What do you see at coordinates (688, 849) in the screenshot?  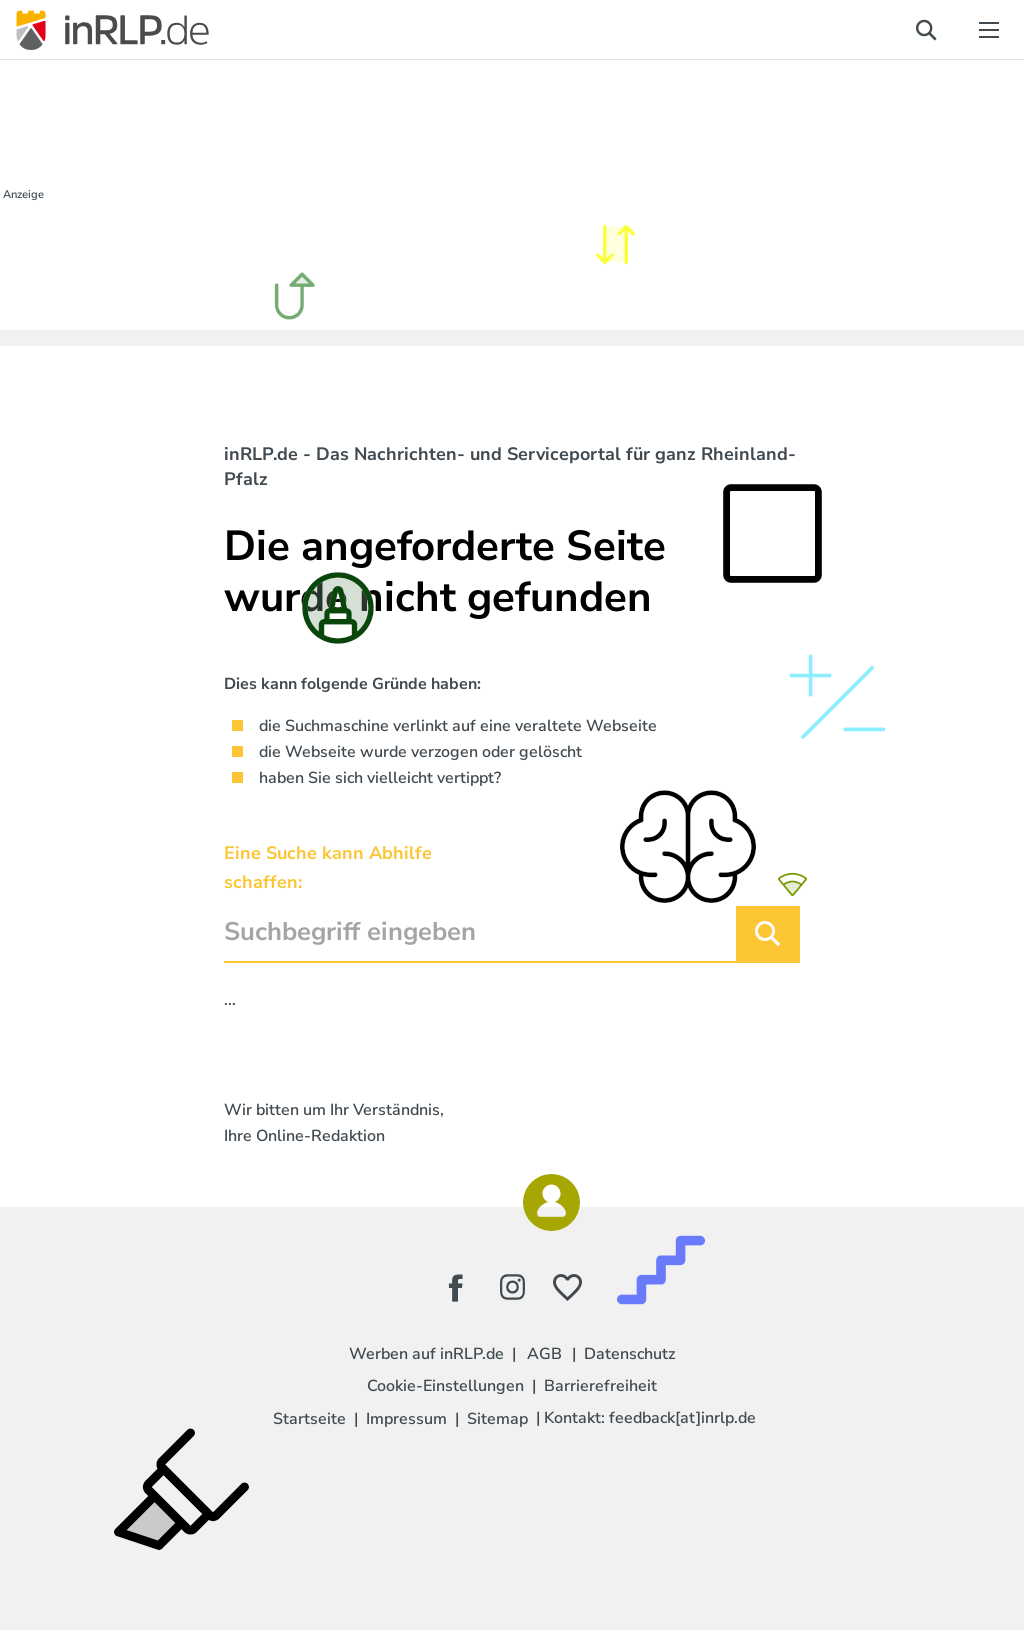 I see `access AI or smart features` at bounding box center [688, 849].